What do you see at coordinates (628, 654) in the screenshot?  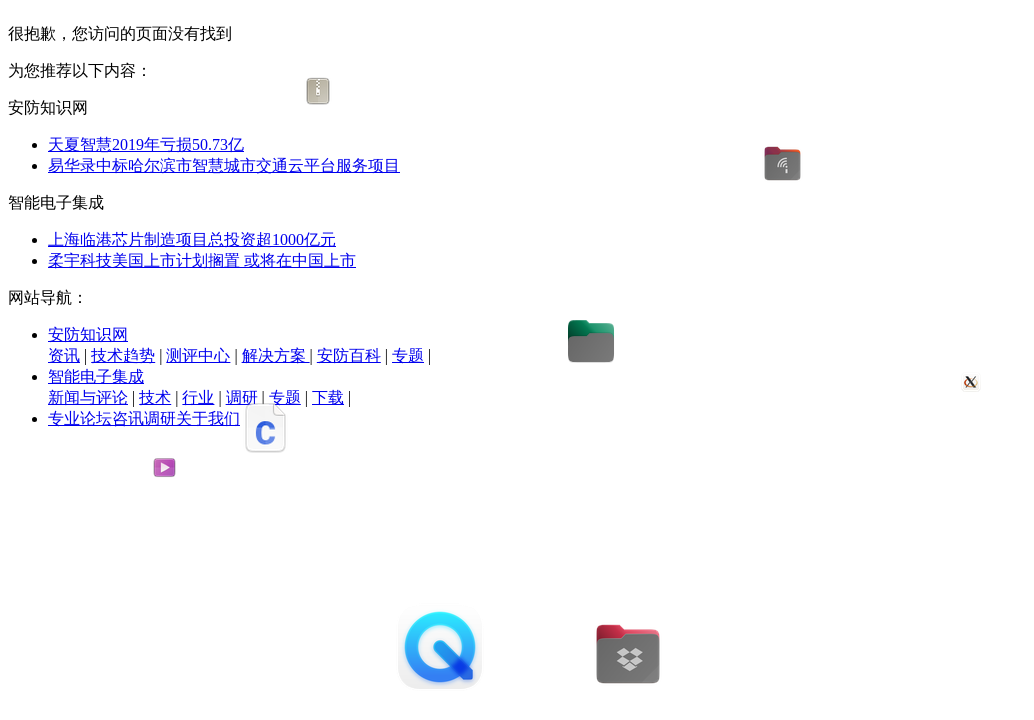 I see `open your dropbox synced folder` at bounding box center [628, 654].